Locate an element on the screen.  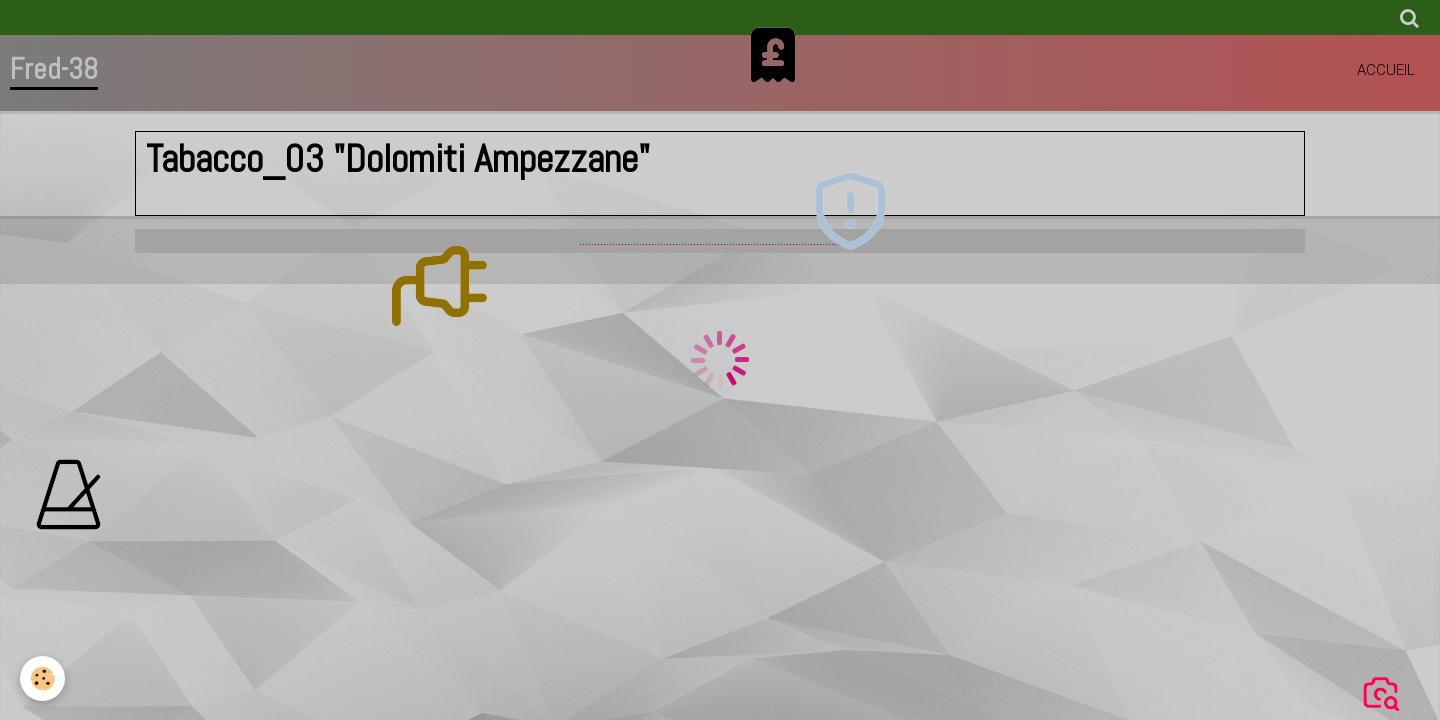
view receipt or transaction in British pounds is located at coordinates (773, 55).